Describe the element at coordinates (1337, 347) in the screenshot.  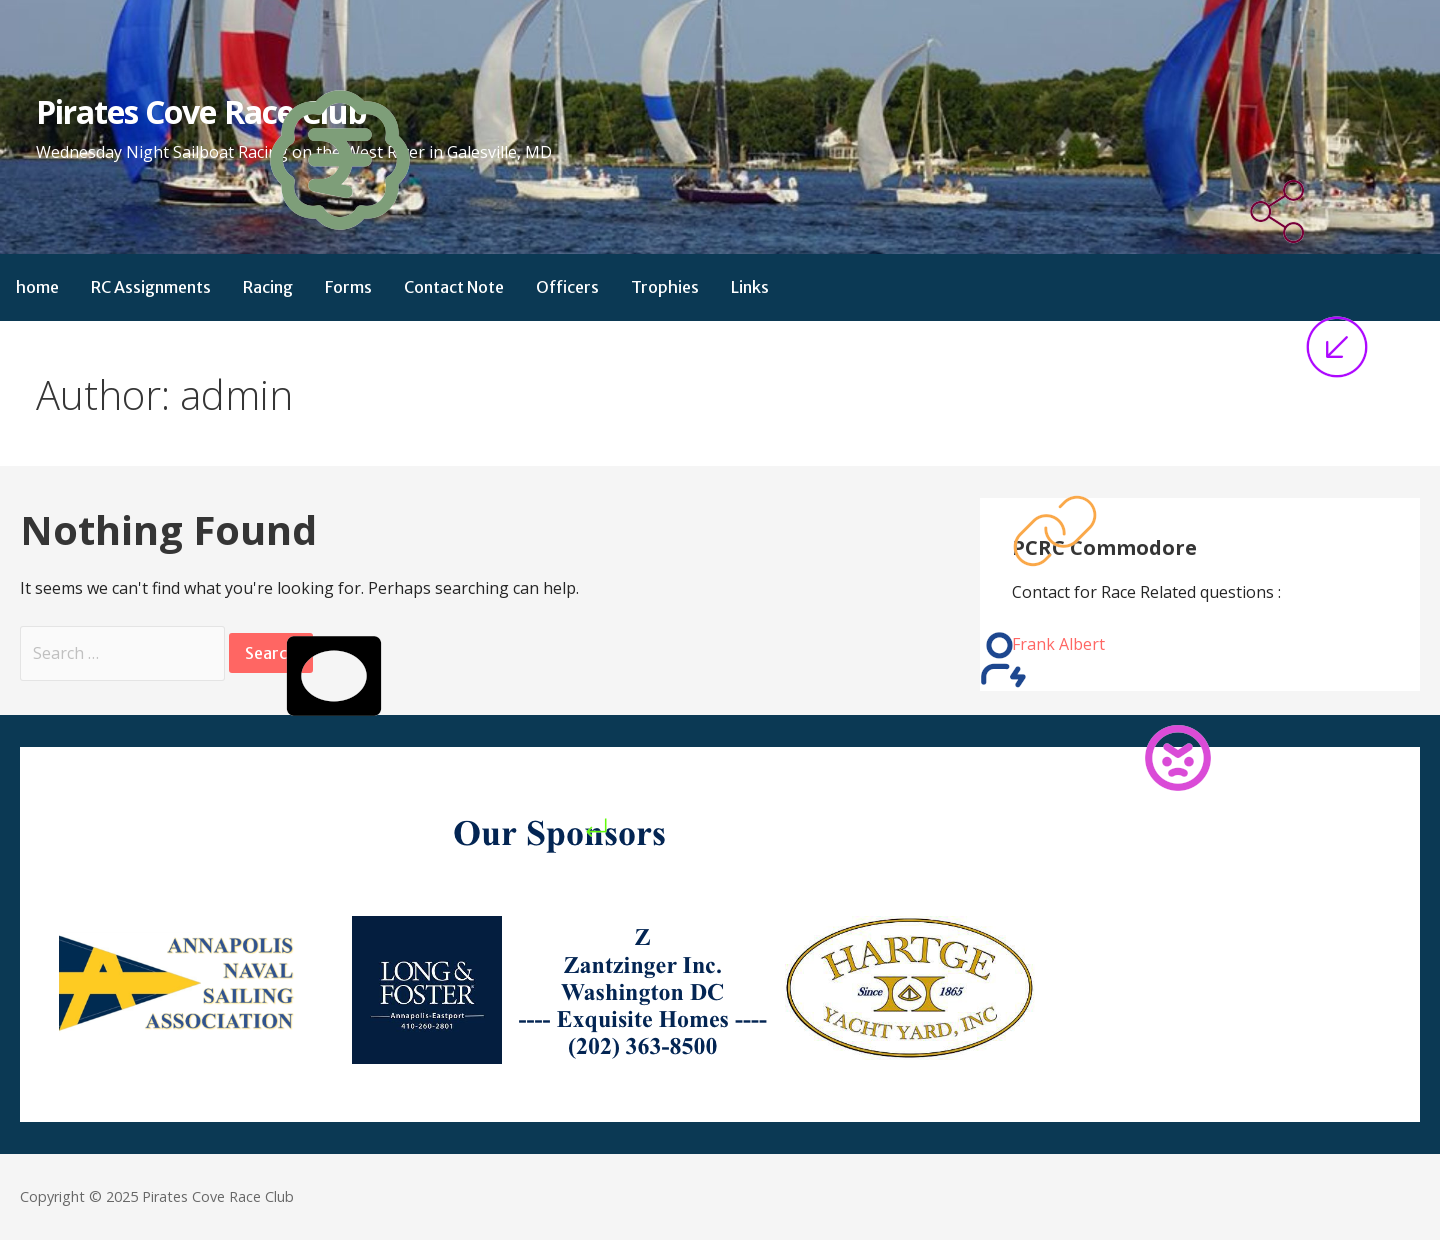
I see `navigate to previous or lower-left content` at that location.